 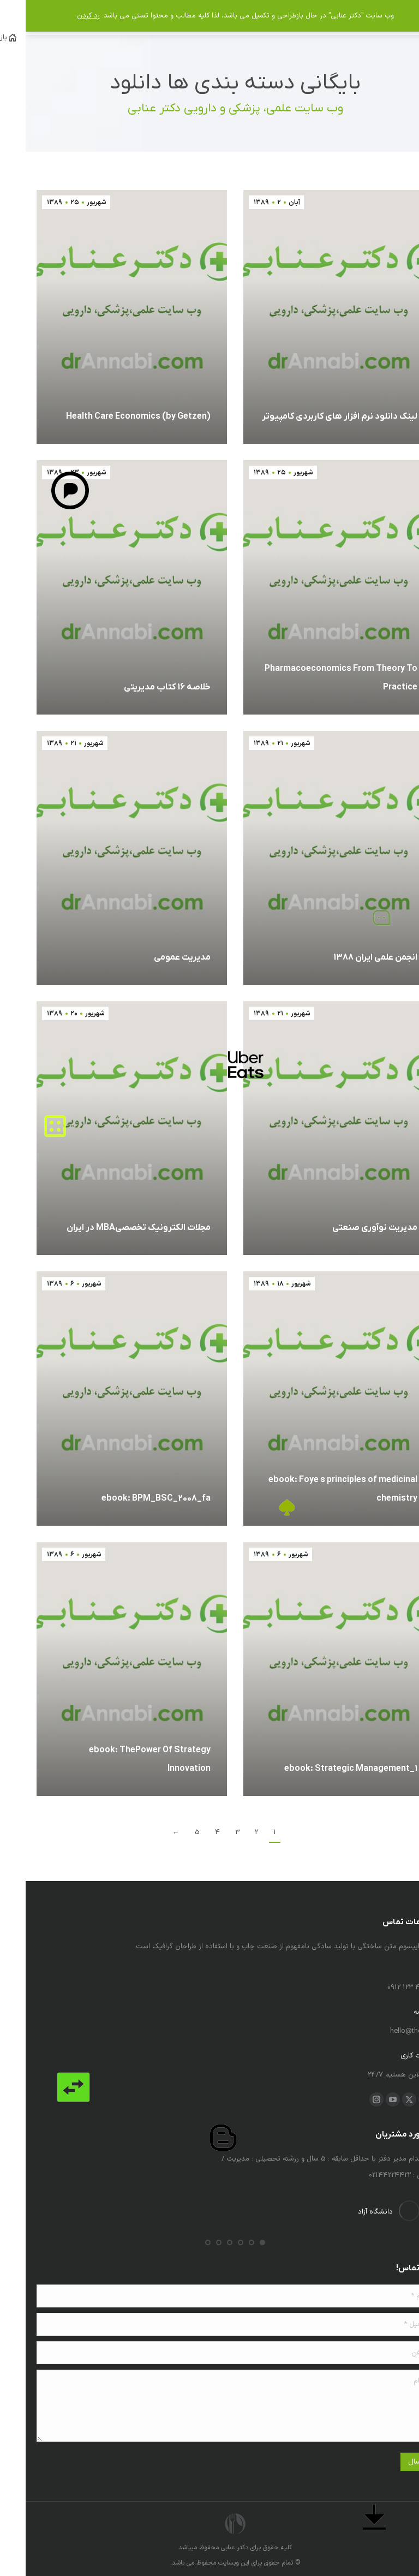 What do you see at coordinates (55, 1126) in the screenshot?
I see `randomize or shuffle content` at bounding box center [55, 1126].